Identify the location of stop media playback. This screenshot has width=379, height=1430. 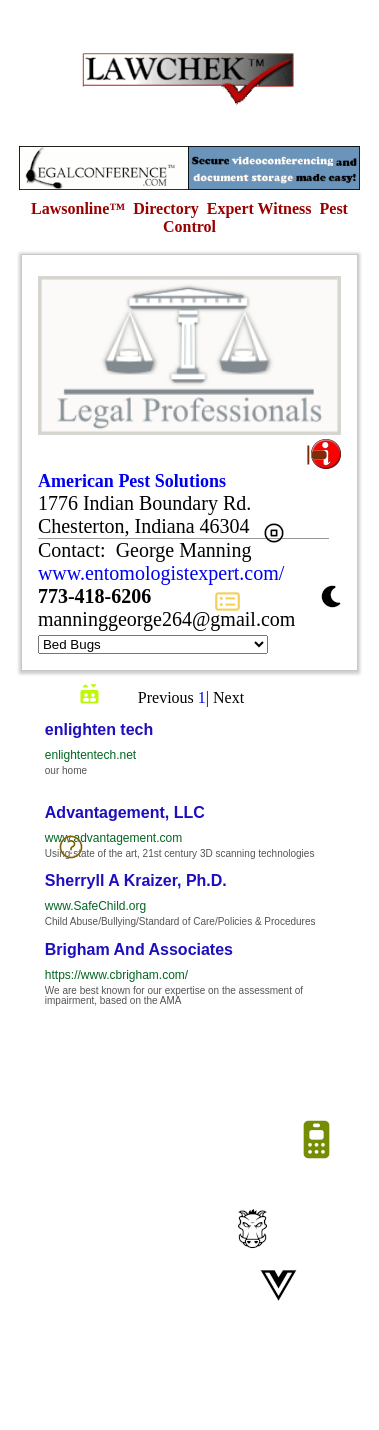
(274, 533).